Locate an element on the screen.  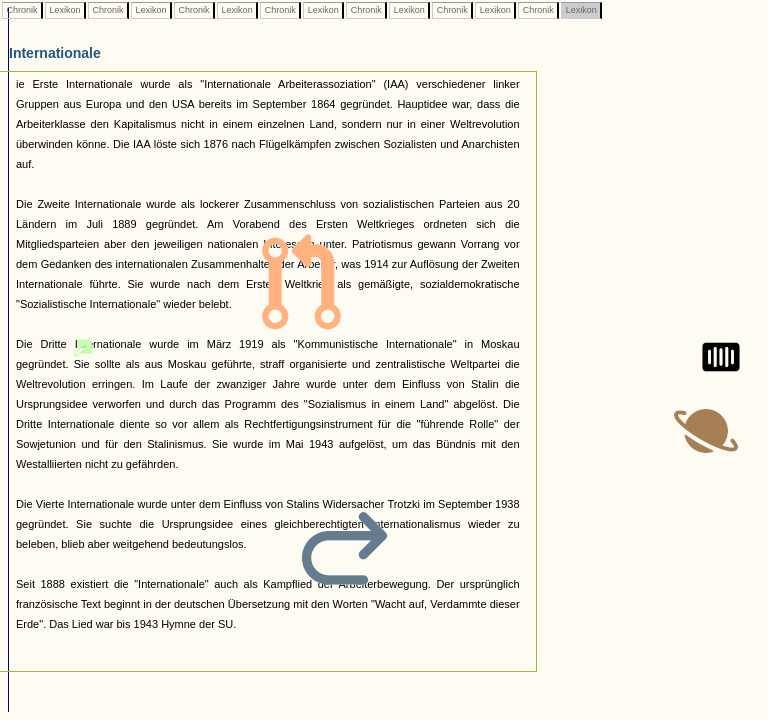
scan a barcode is located at coordinates (721, 357).